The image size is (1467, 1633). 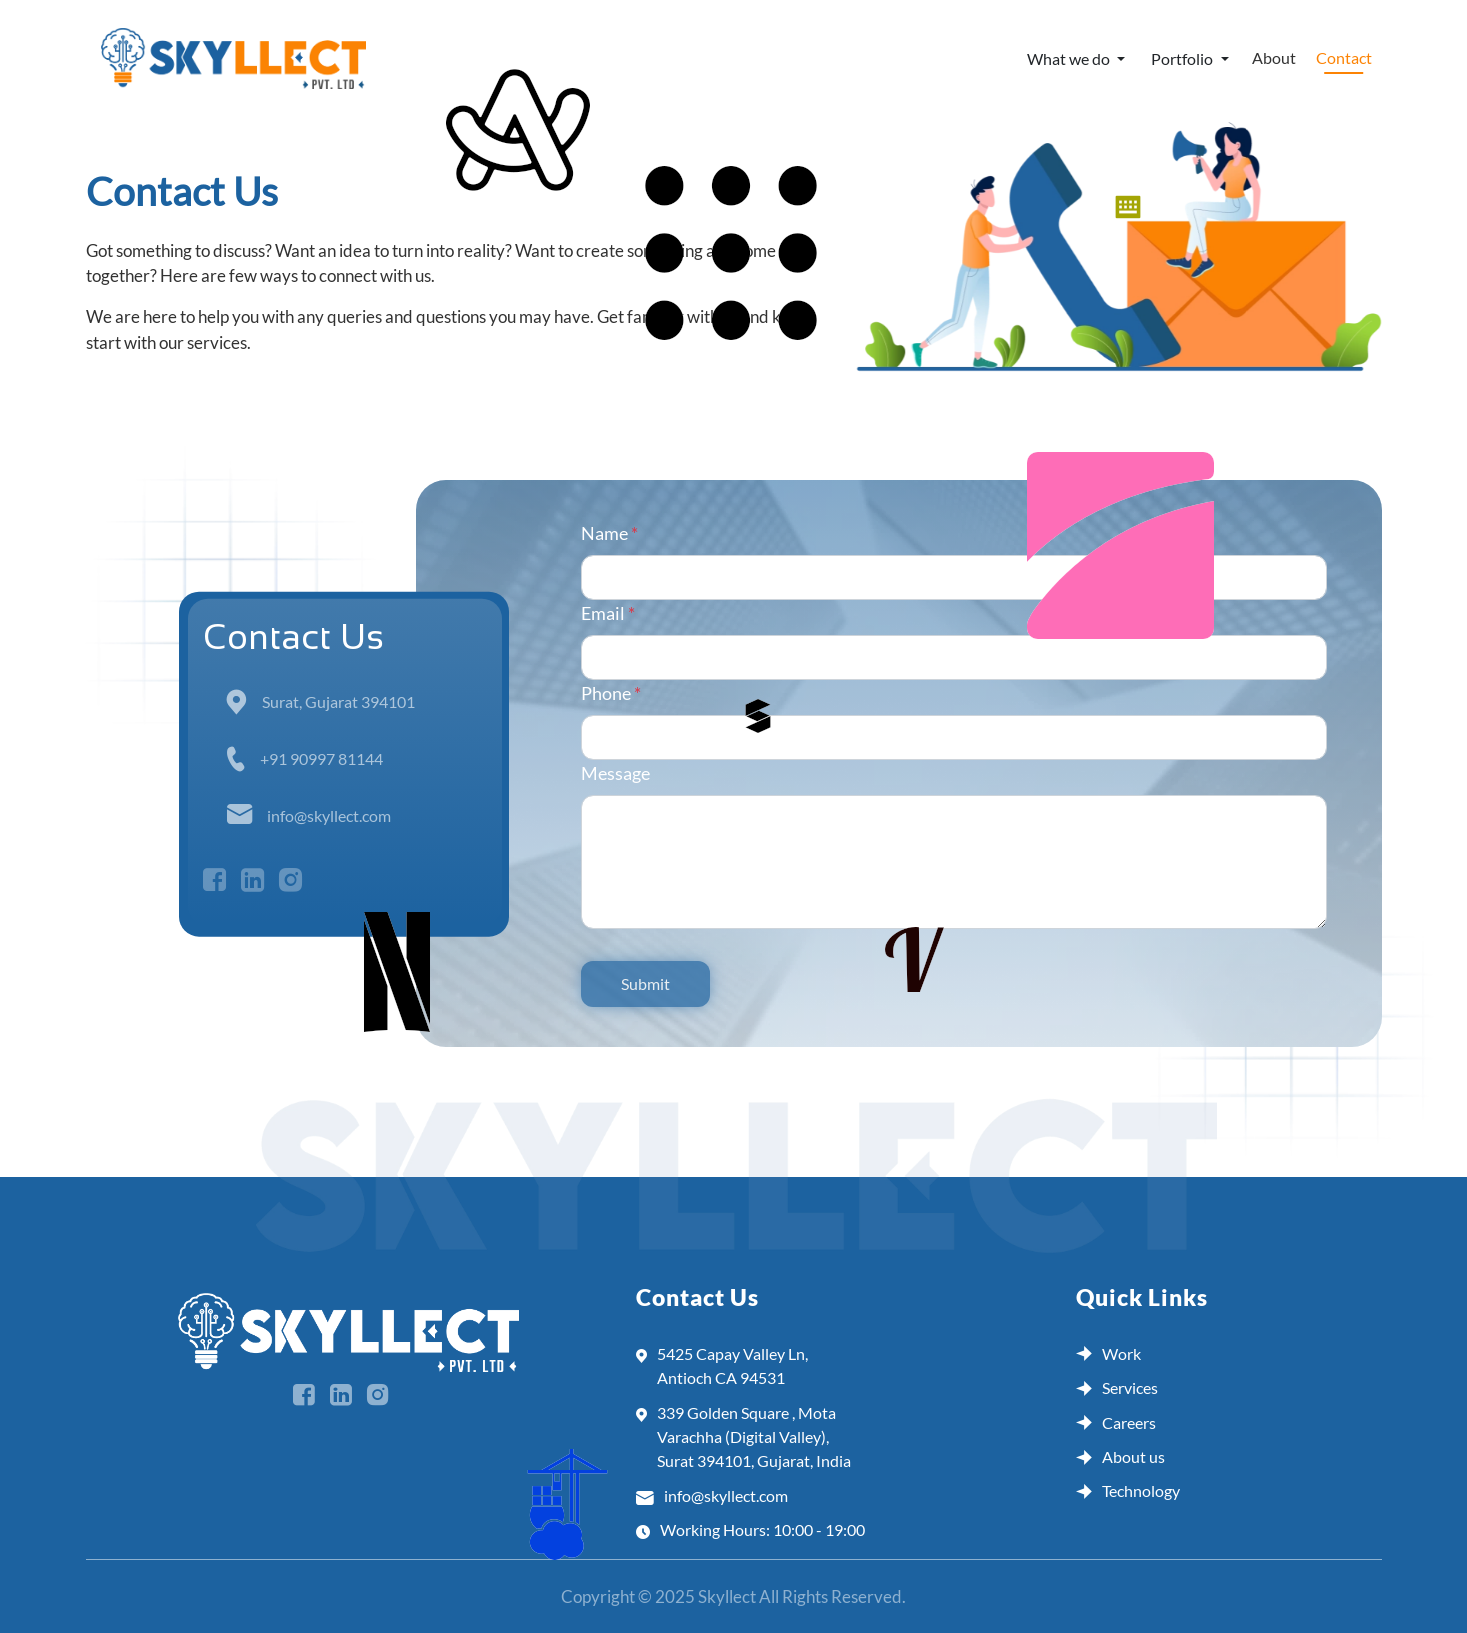 I want to click on open the Arc browser, so click(x=518, y=130).